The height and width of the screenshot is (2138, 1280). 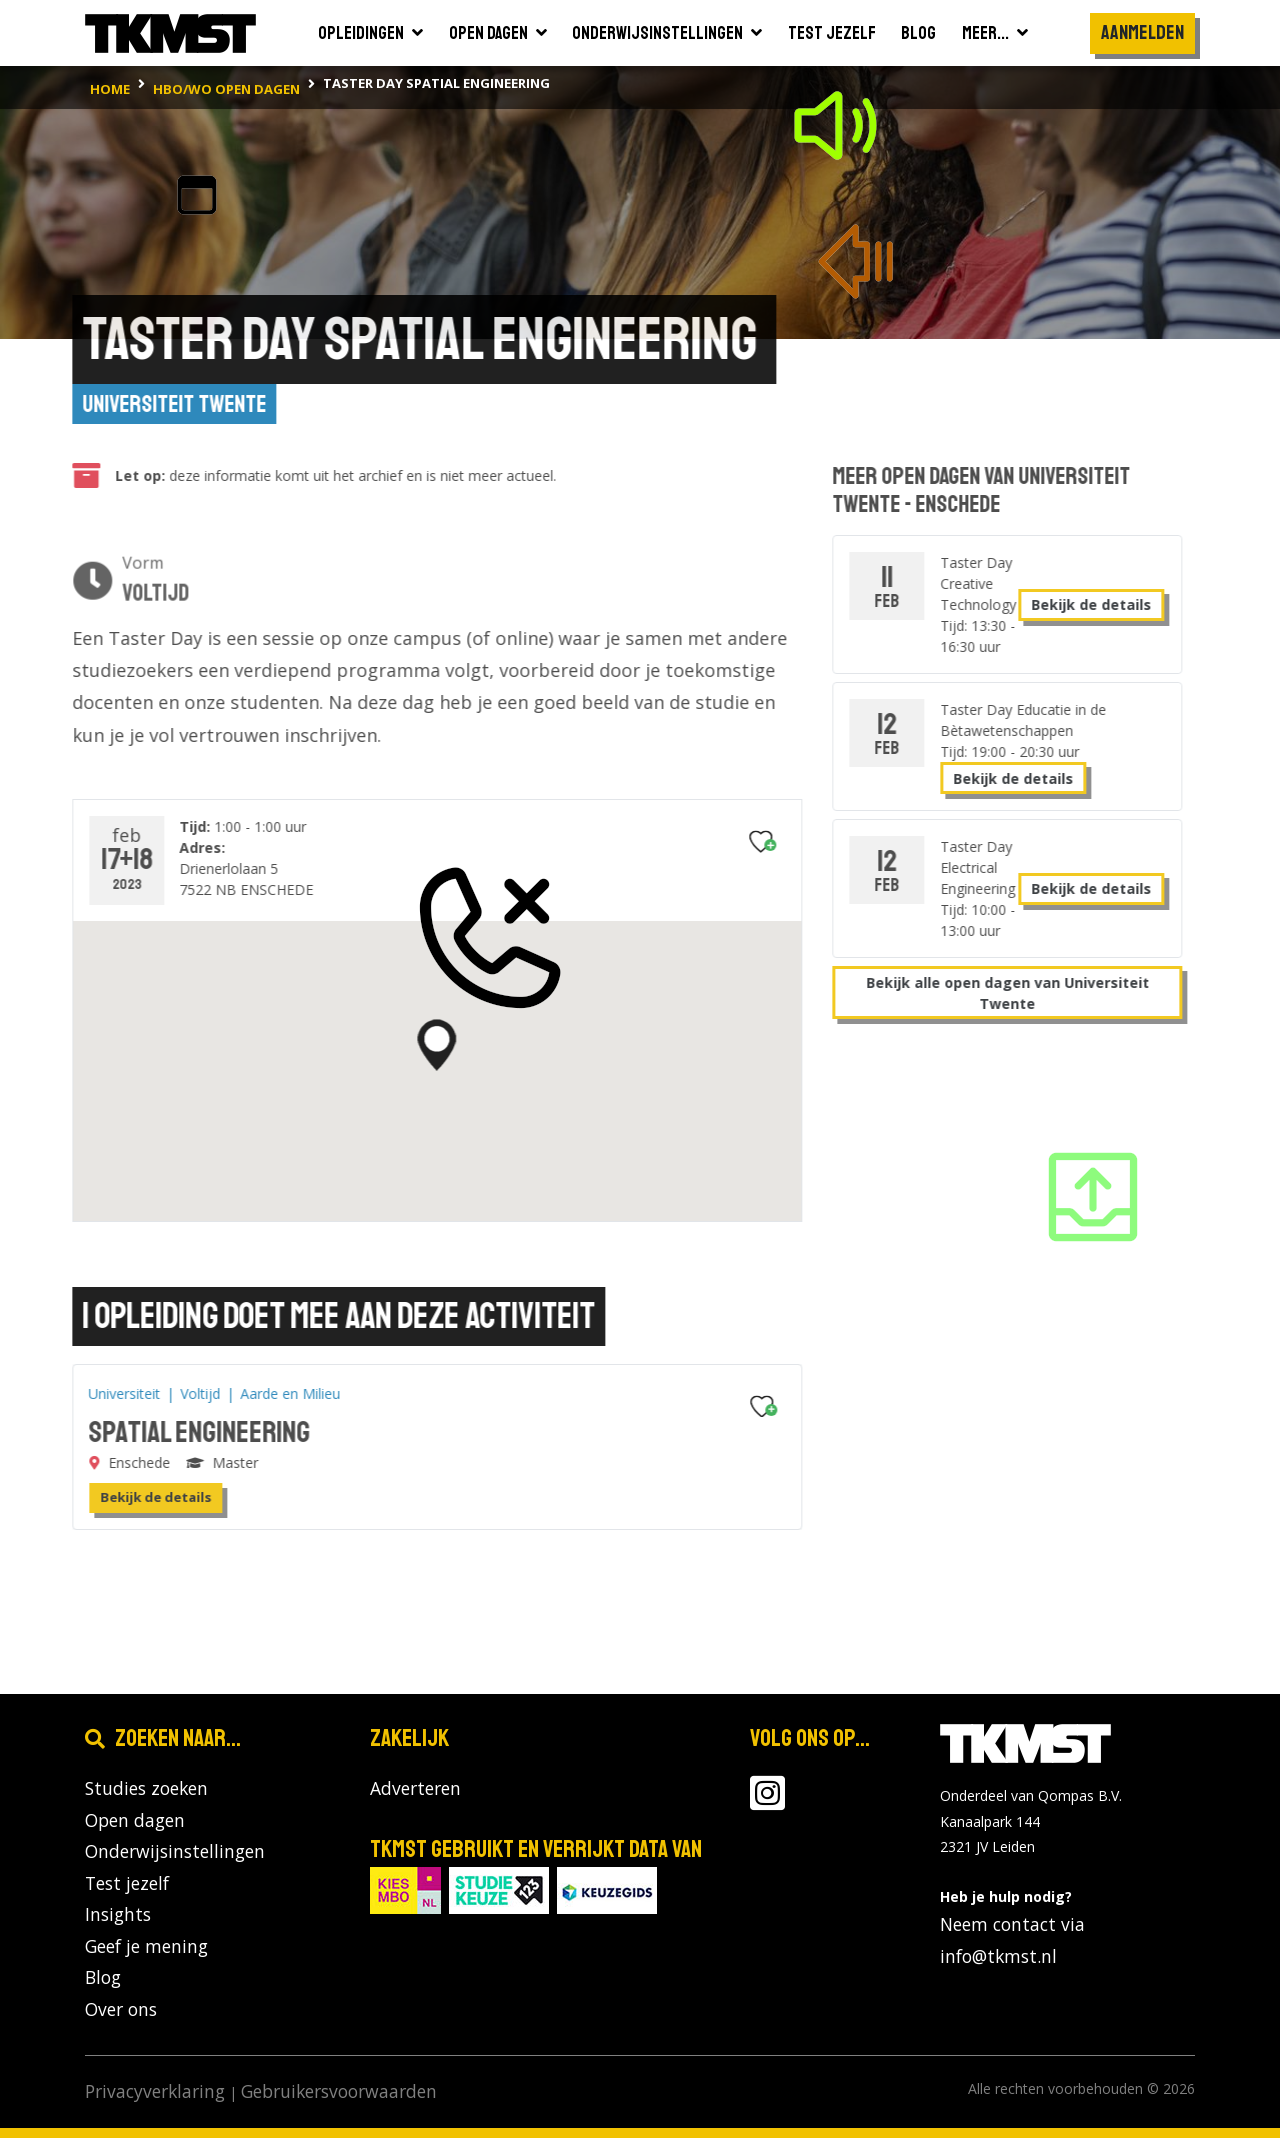 I want to click on go back to the beginning, so click(x=858, y=261).